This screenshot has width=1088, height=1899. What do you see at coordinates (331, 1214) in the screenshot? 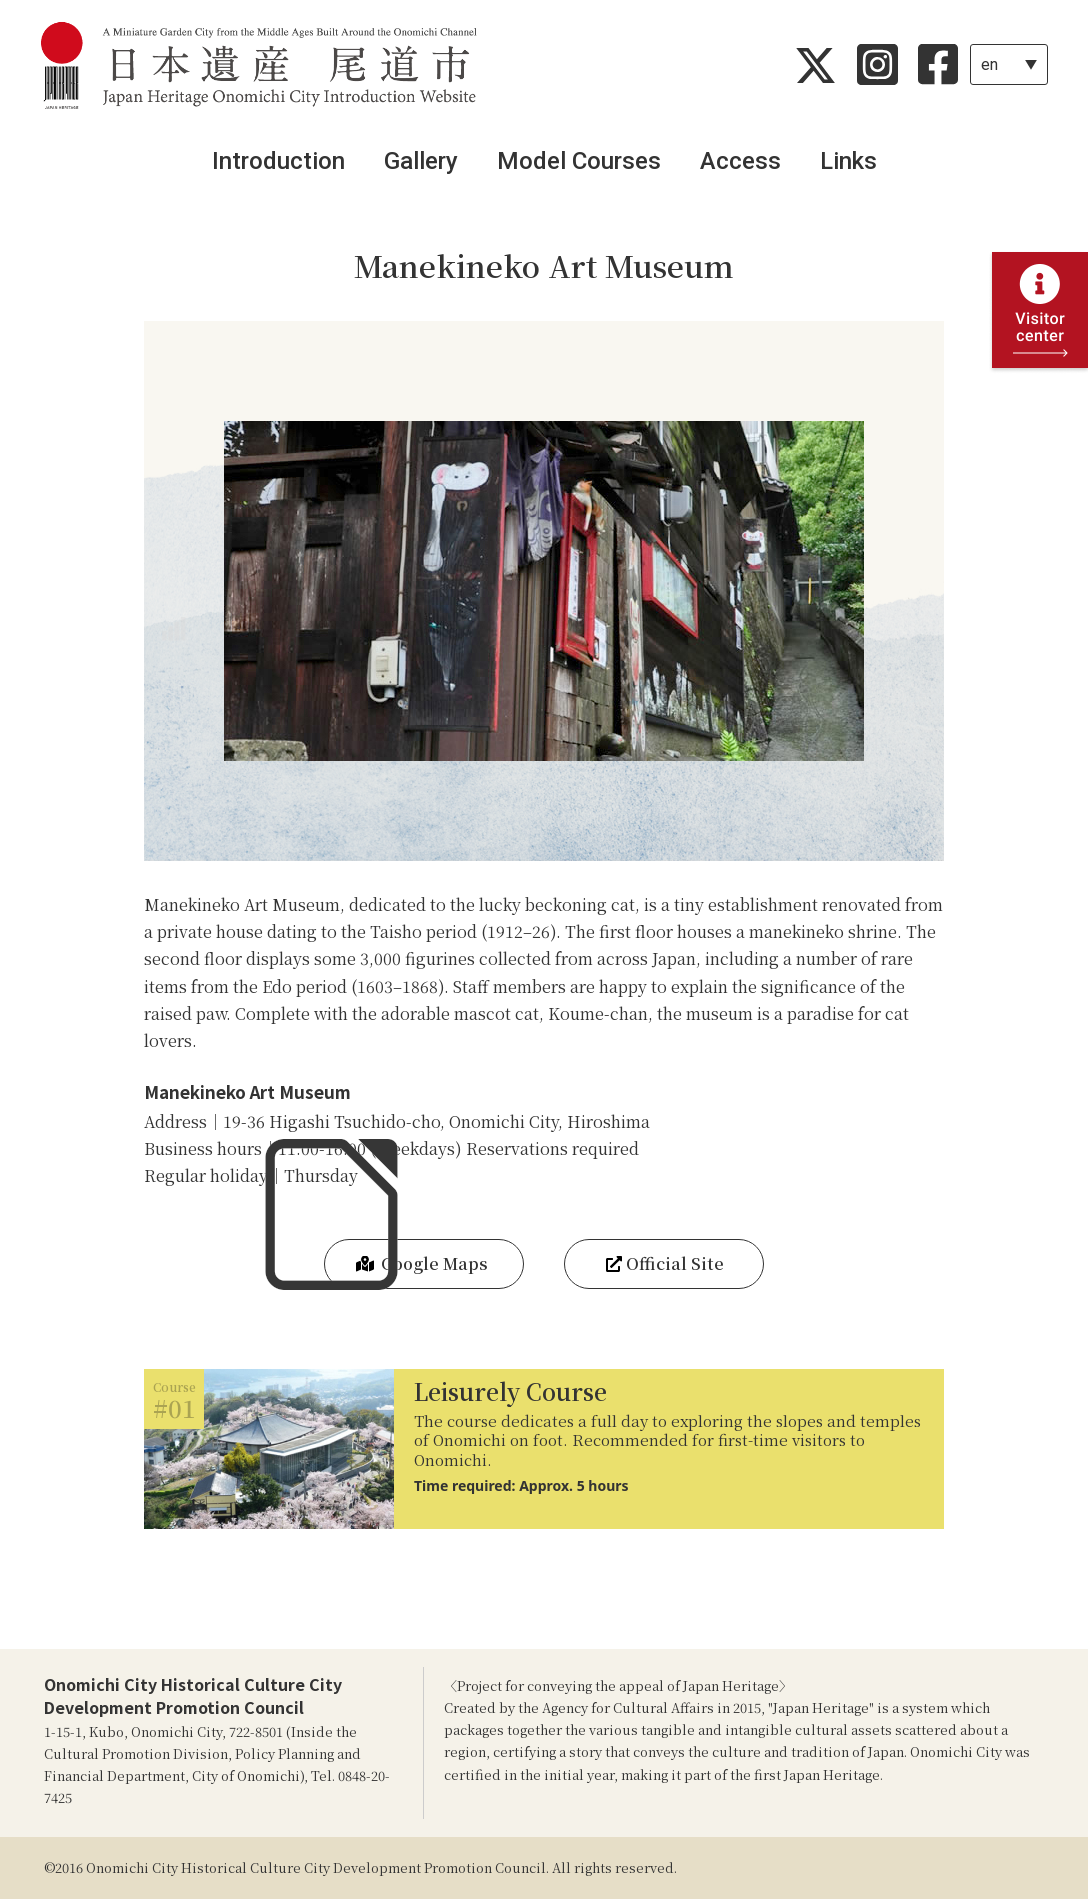
I see `open LibreOffice suite` at bounding box center [331, 1214].